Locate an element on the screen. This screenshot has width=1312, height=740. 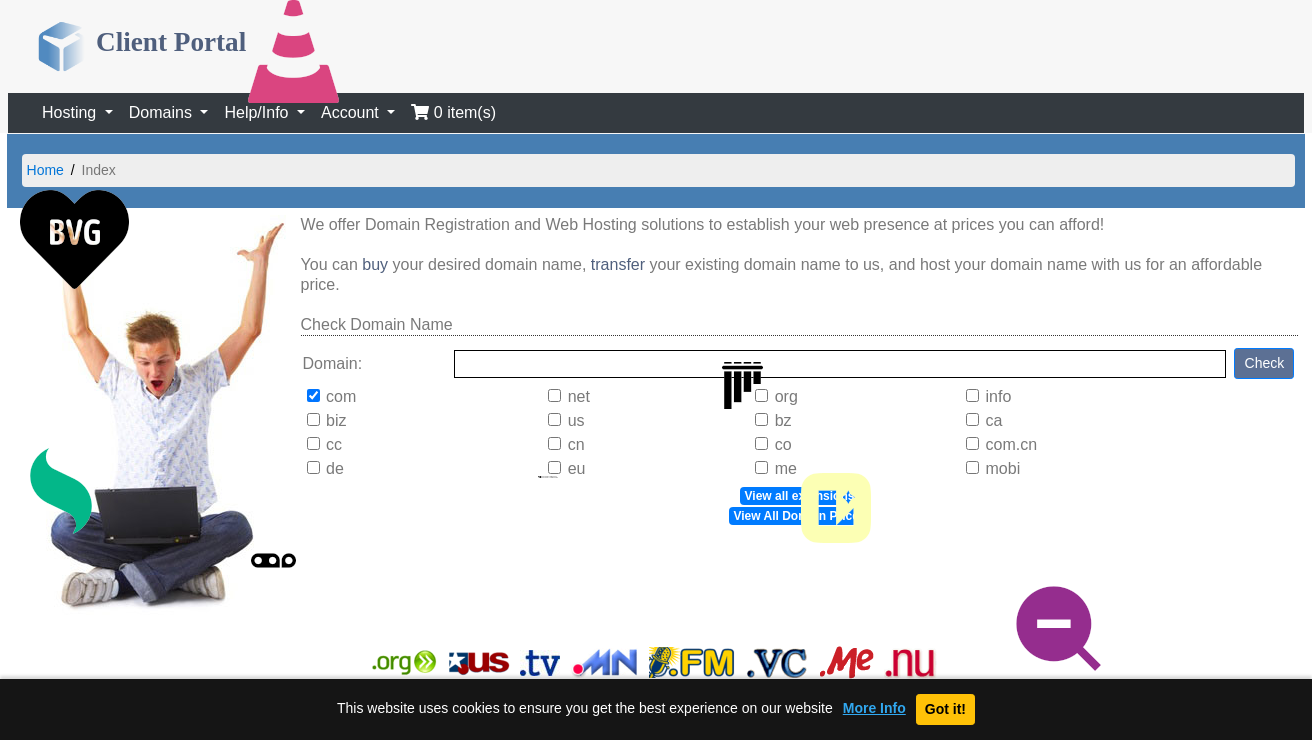
COMSOL multiphysics simulation software logo is located at coordinates (548, 477).